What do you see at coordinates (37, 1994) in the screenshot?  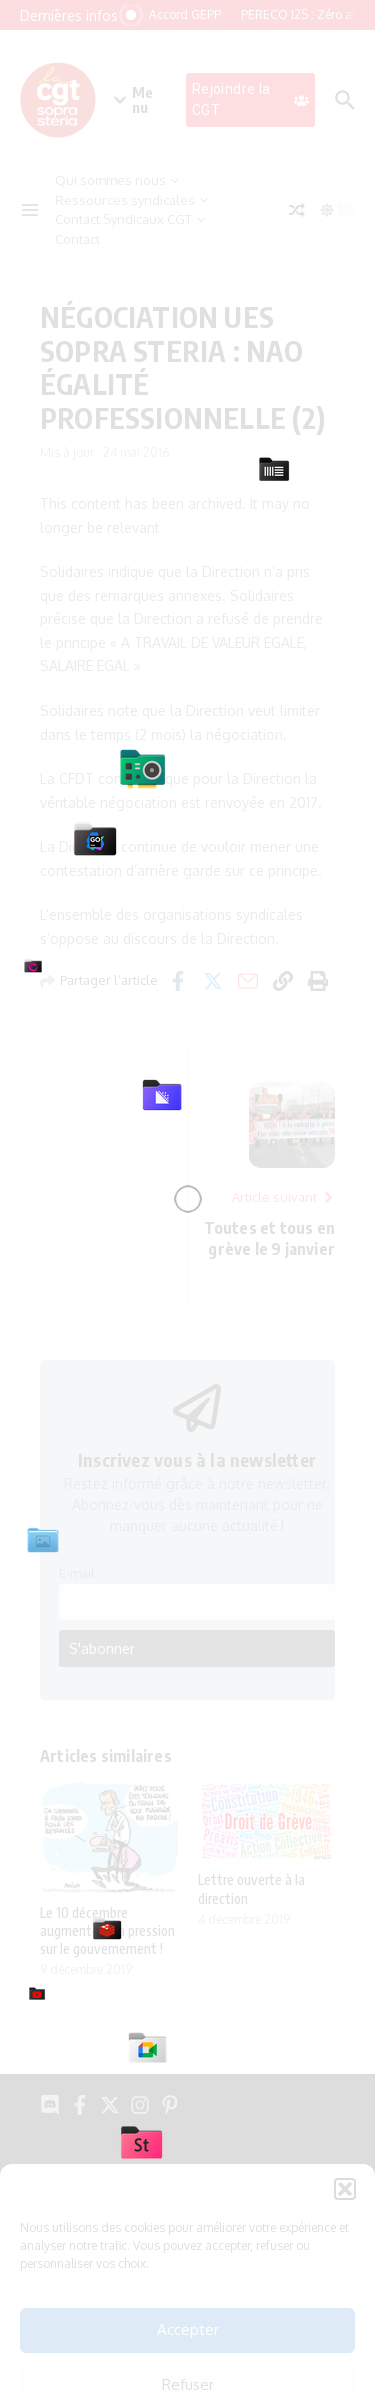 I see `open folder containing youtube downloads` at bounding box center [37, 1994].